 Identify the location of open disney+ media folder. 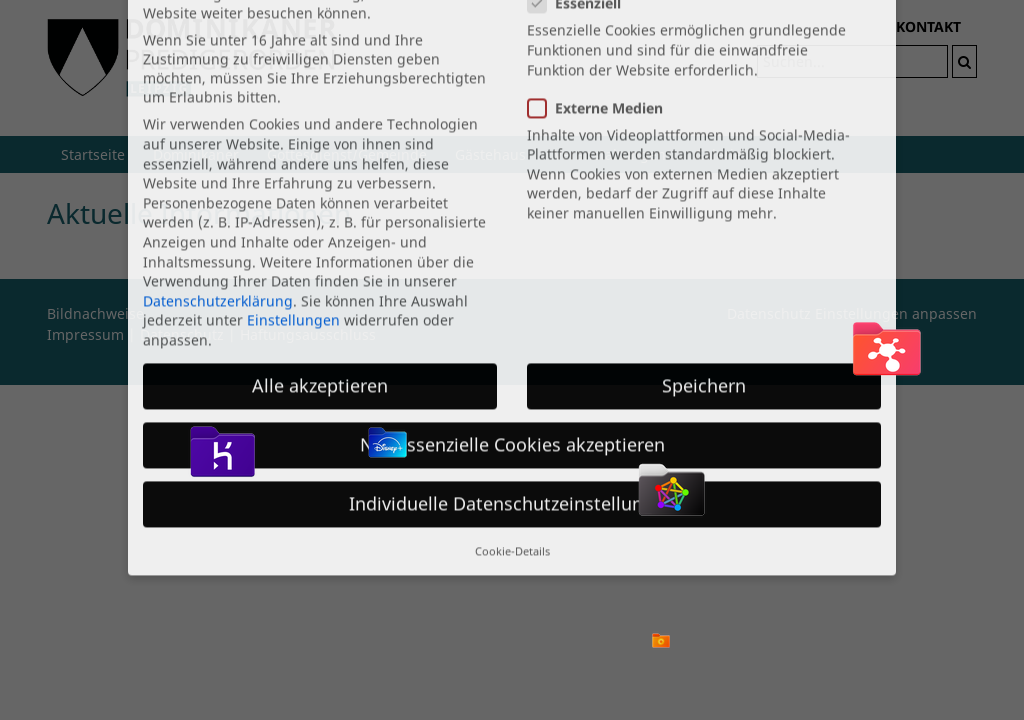
(387, 443).